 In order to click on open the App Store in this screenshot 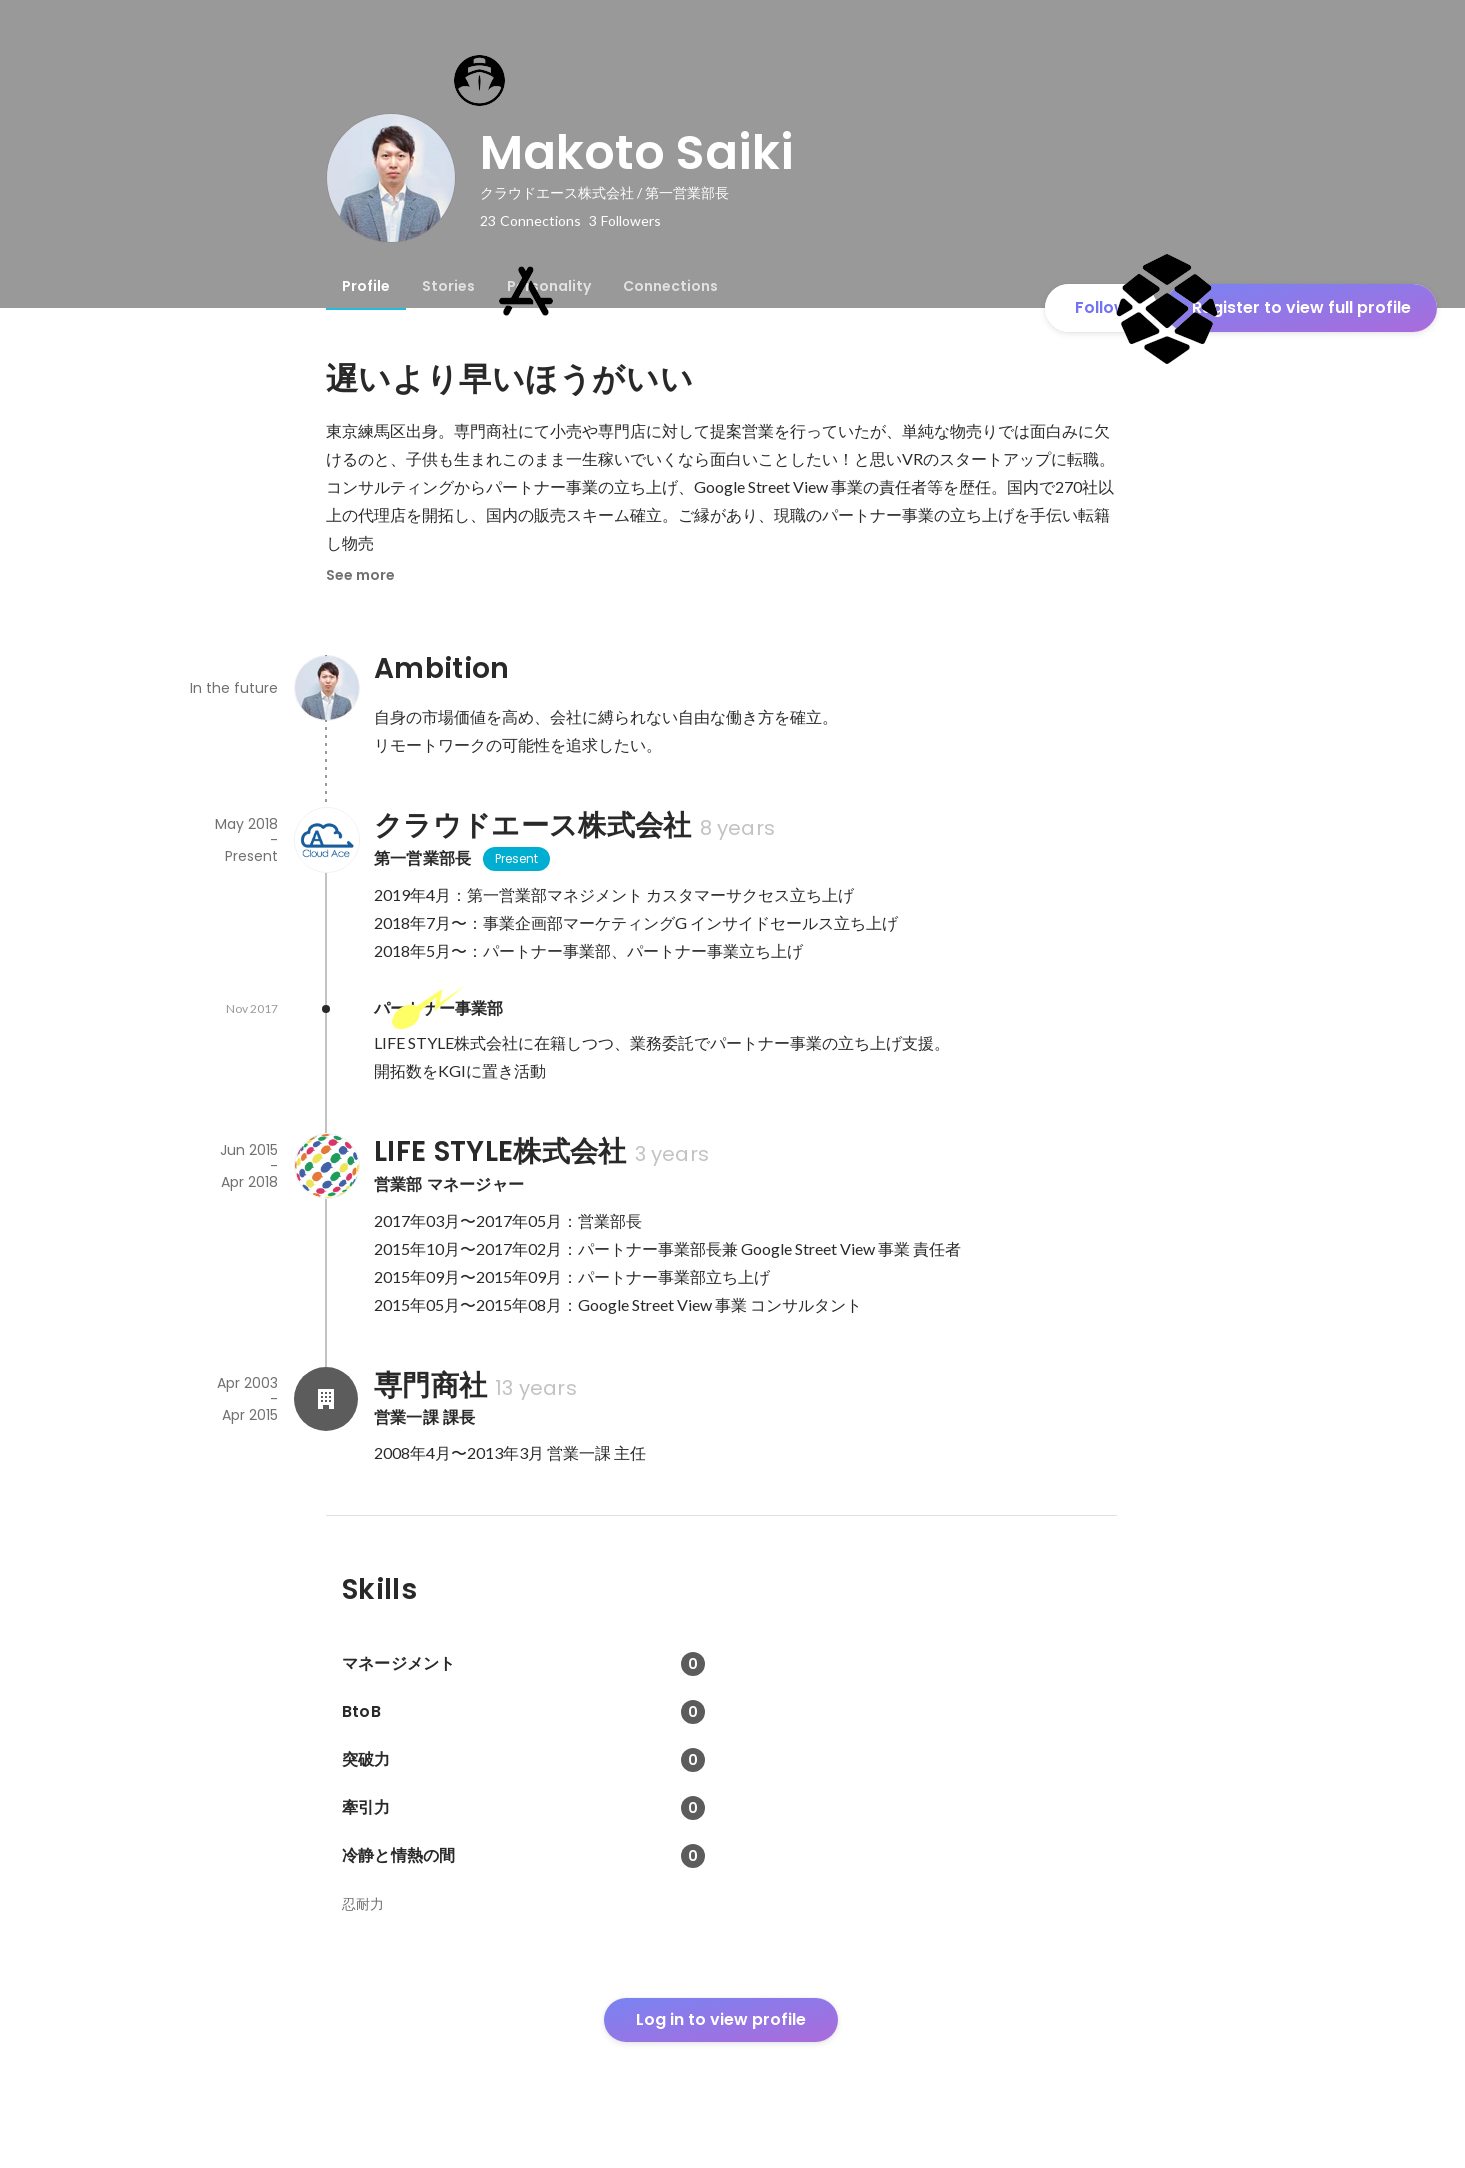, I will do `click(526, 291)`.